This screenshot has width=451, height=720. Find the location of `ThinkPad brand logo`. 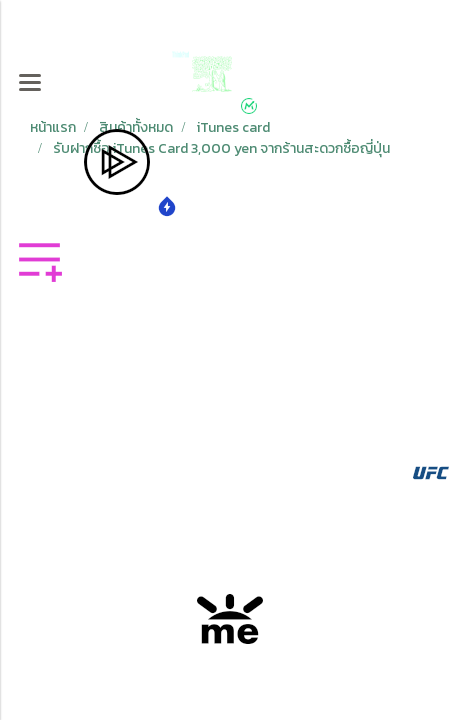

ThinkPad brand logo is located at coordinates (180, 54).